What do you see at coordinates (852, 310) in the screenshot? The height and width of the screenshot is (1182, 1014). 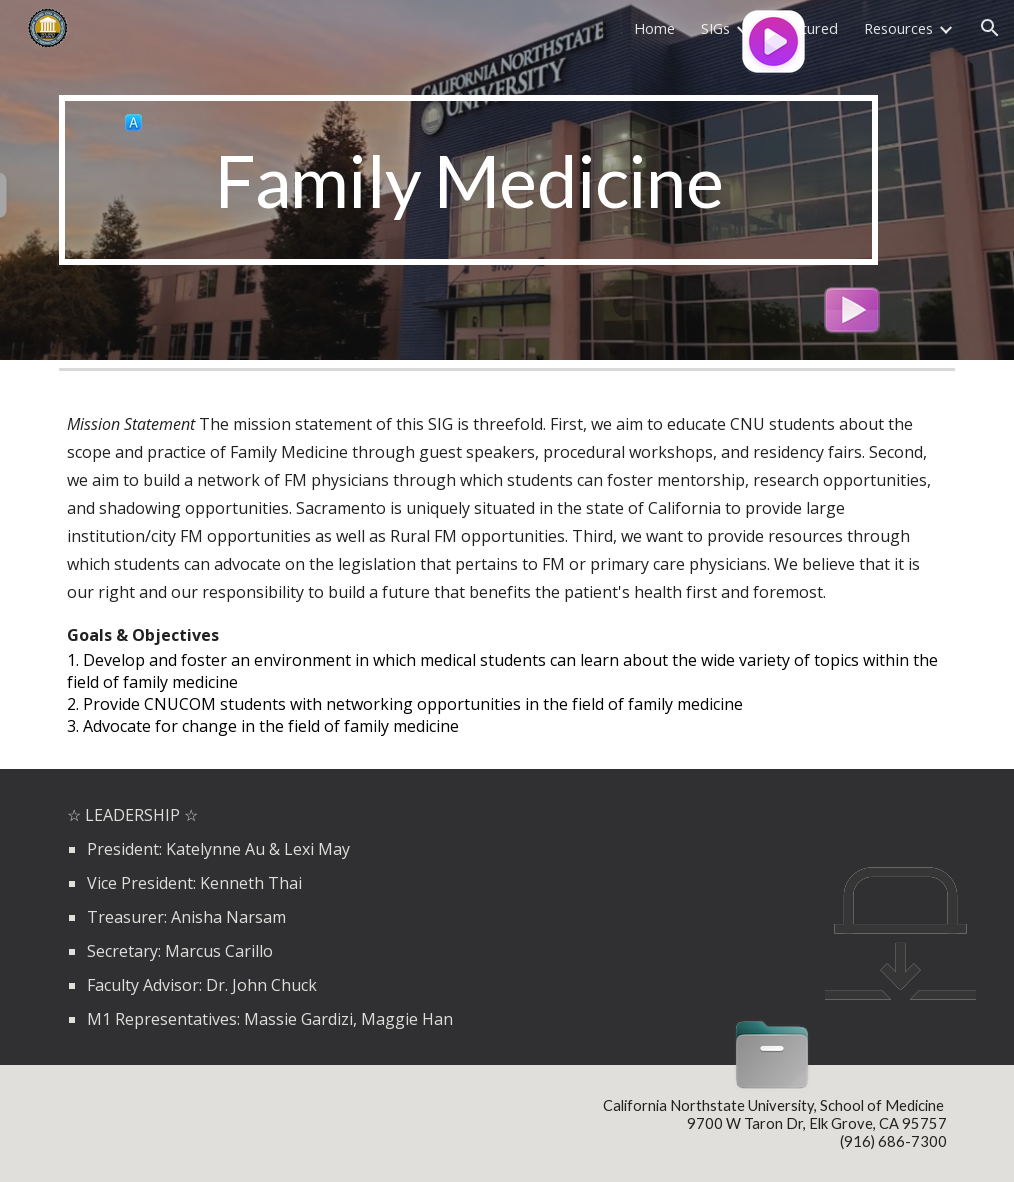 I see `open media player application` at bounding box center [852, 310].